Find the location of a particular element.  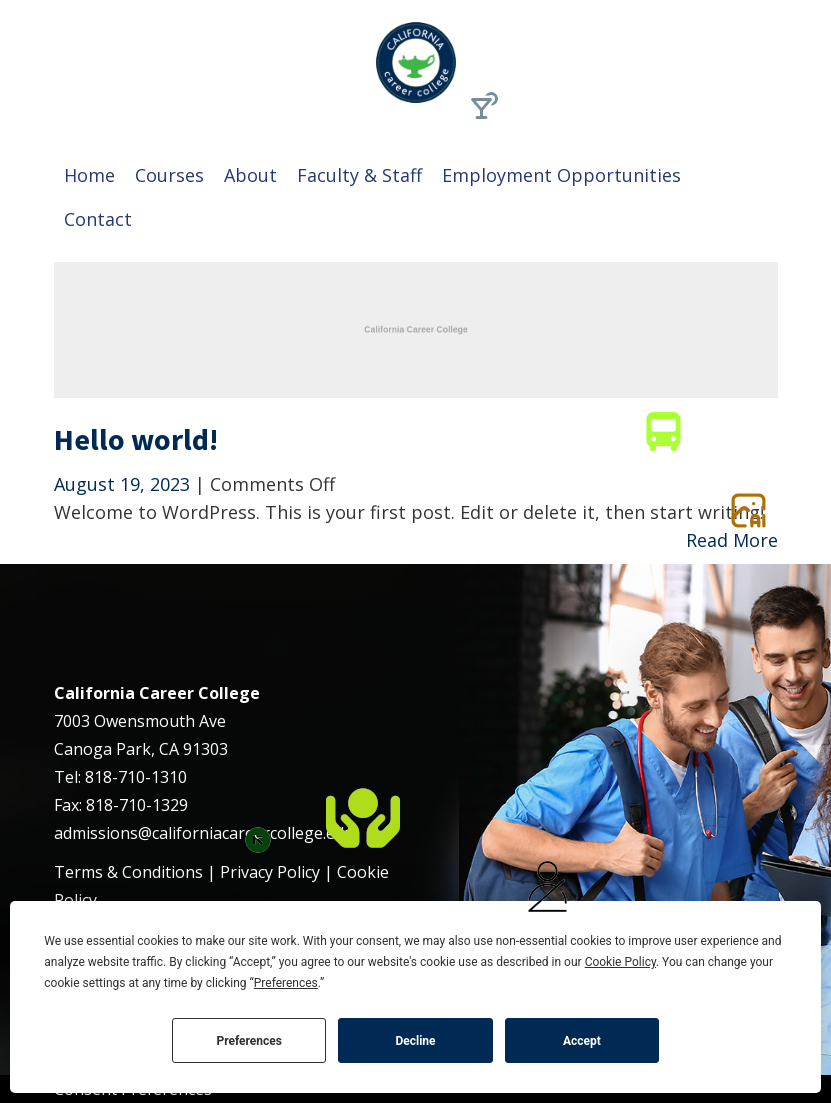

access community support or care services is located at coordinates (363, 818).